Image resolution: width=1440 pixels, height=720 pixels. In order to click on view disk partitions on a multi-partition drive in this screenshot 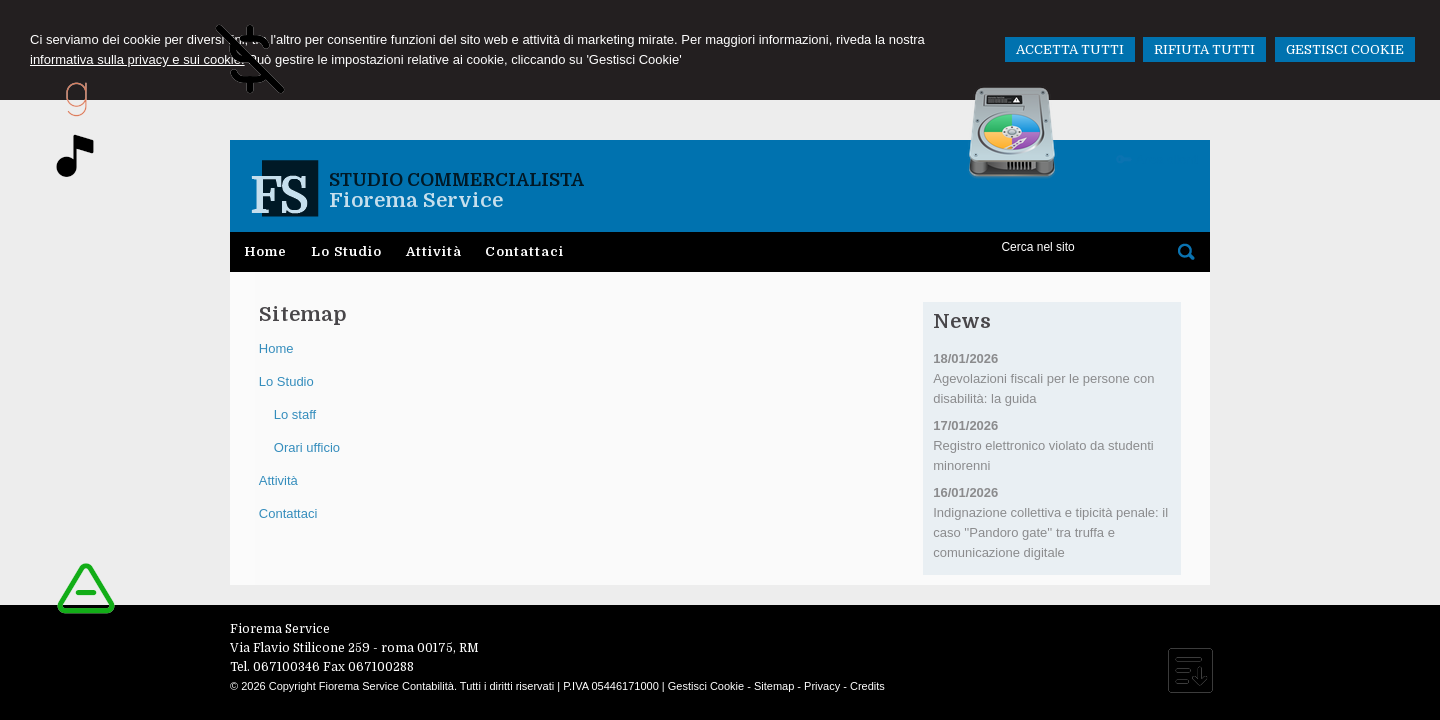, I will do `click(1012, 132)`.